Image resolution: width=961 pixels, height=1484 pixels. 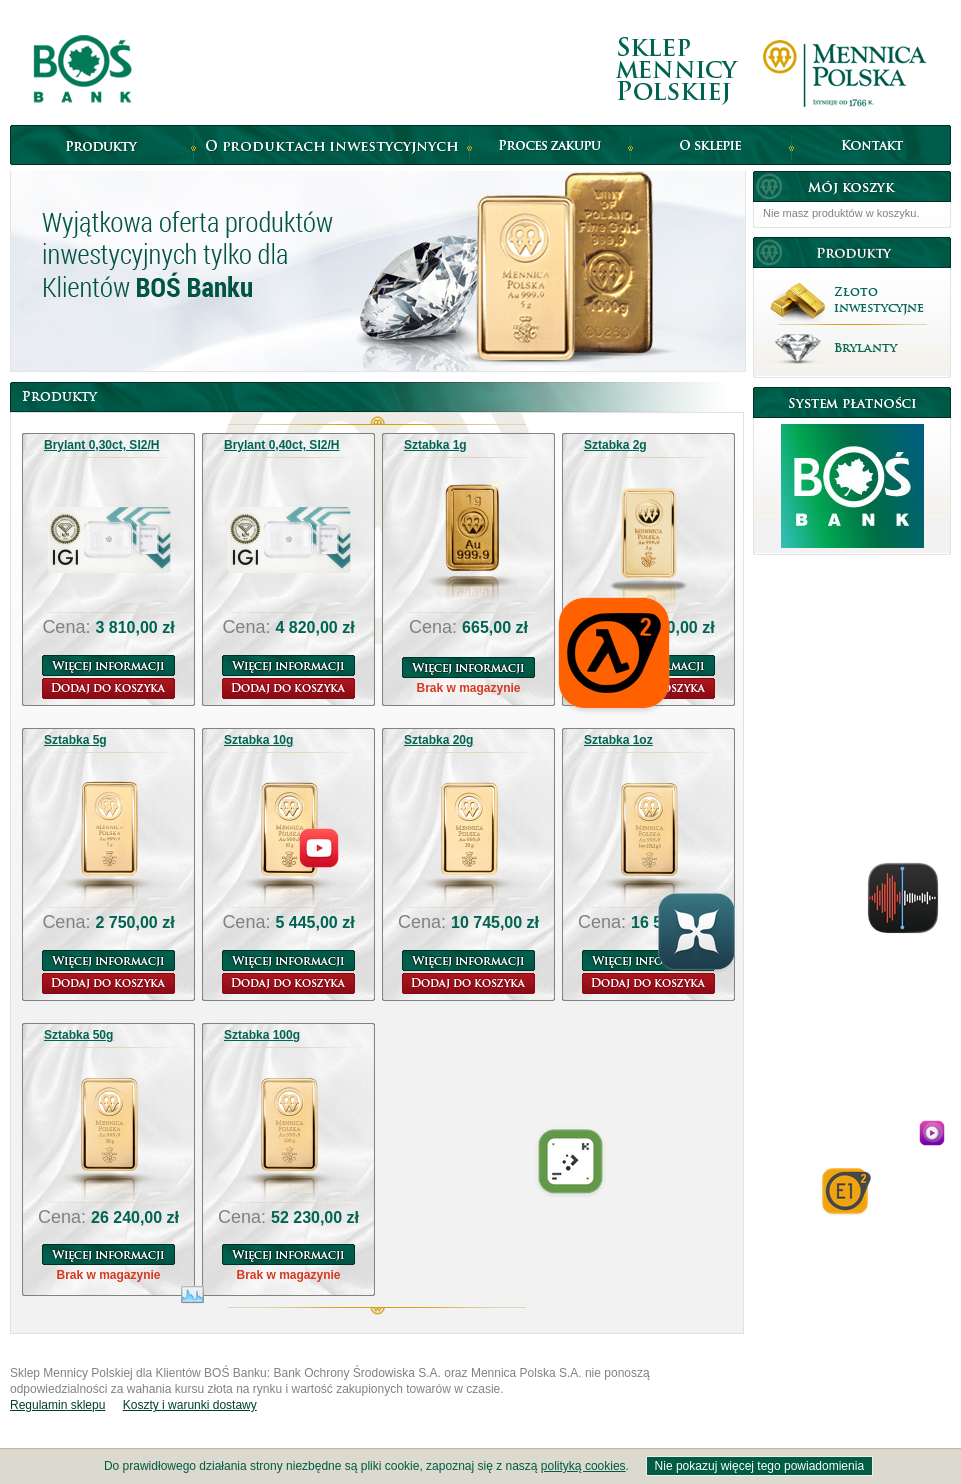 What do you see at coordinates (932, 1133) in the screenshot?
I see `open mpv media player` at bounding box center [932, 1133].